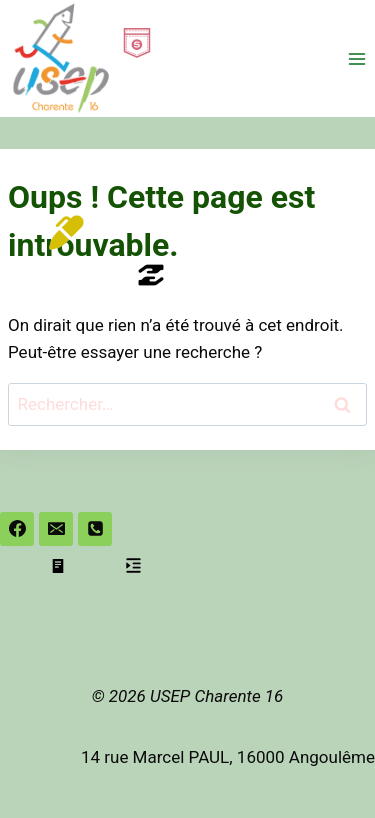 This screenshot has width=375, height=818. I want to click on indicates partnership or collaboration features, so click(151, 275).